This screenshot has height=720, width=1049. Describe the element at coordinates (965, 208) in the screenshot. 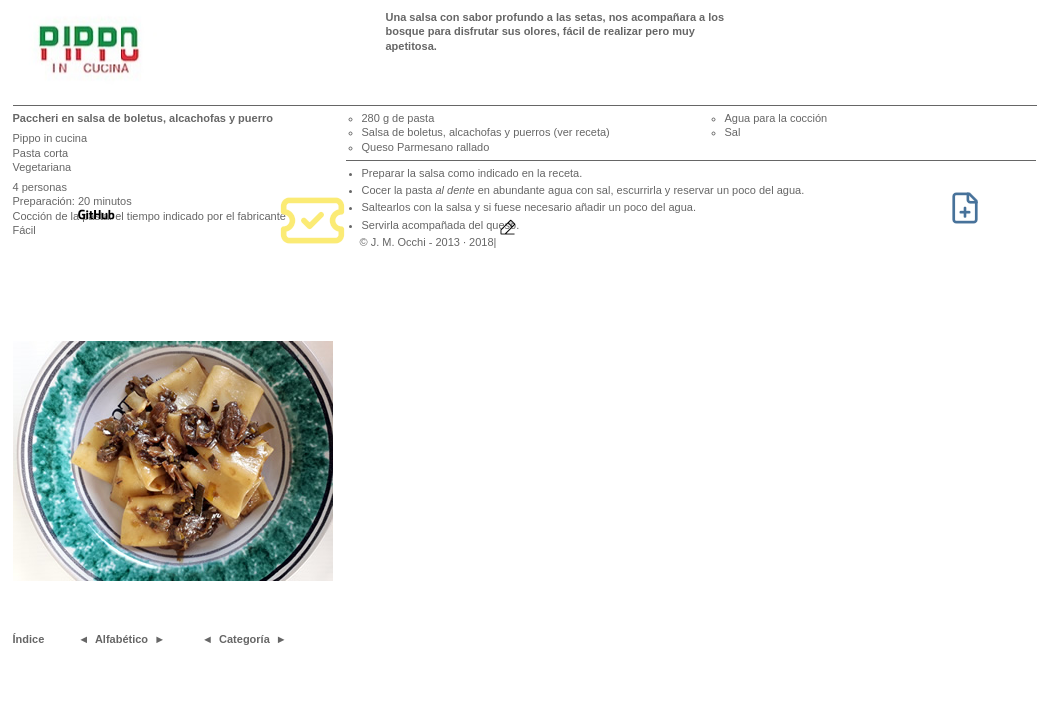

I see `create a new file` at that location.